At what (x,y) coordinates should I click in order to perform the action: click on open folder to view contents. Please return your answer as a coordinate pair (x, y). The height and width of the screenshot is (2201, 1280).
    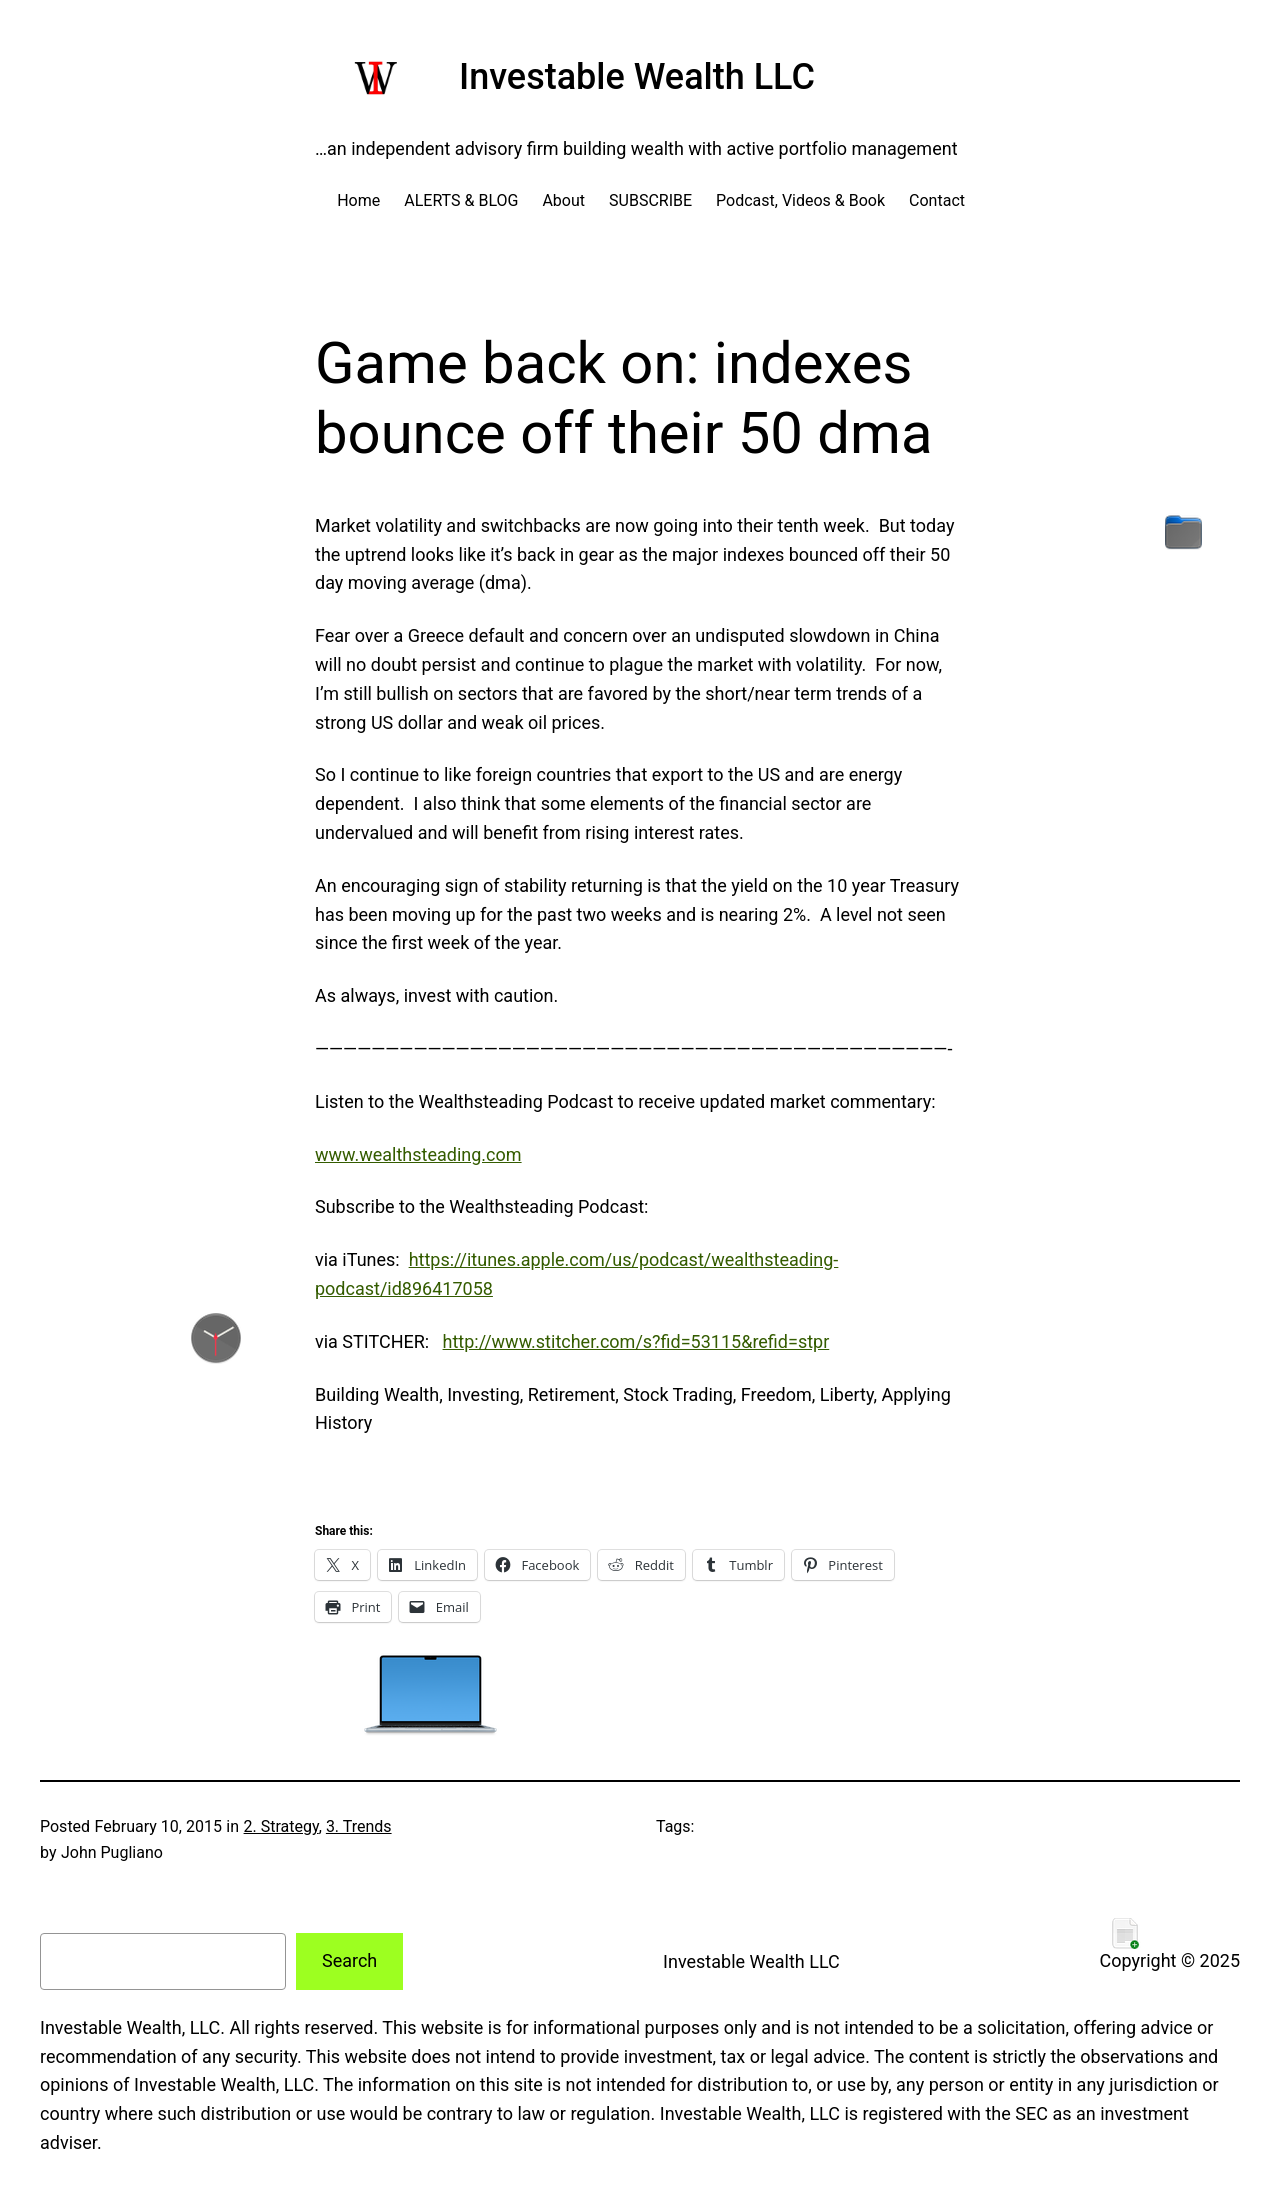
    Looking at the image, I should click on (1183, 531).